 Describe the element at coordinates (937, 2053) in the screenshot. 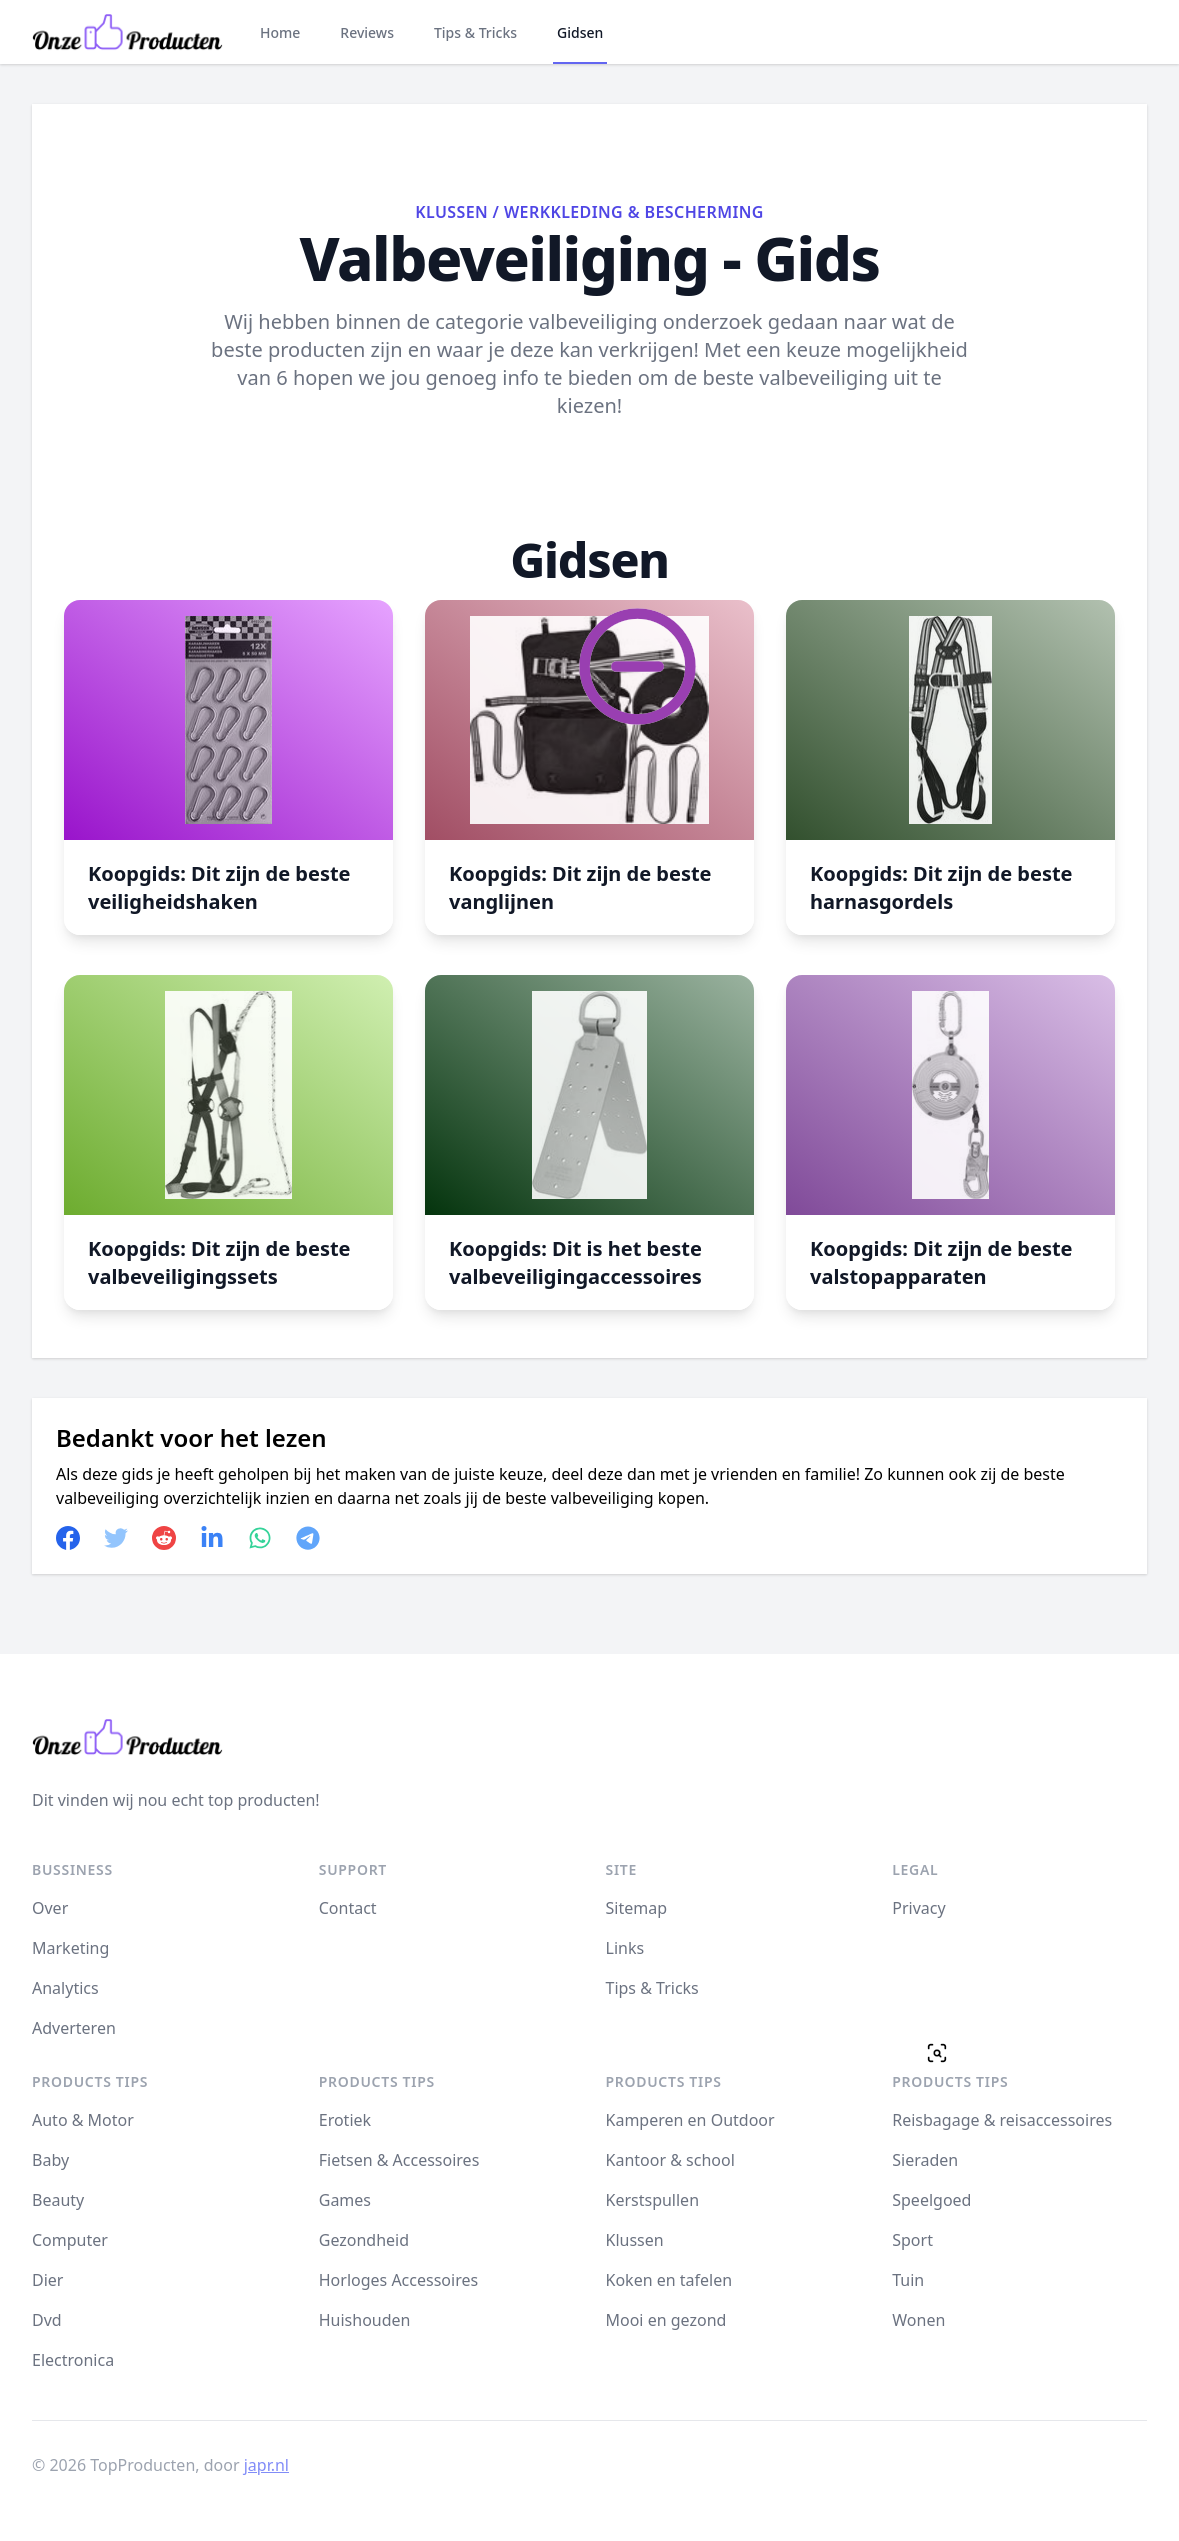

I see `scan to search or identify an item` at that location.